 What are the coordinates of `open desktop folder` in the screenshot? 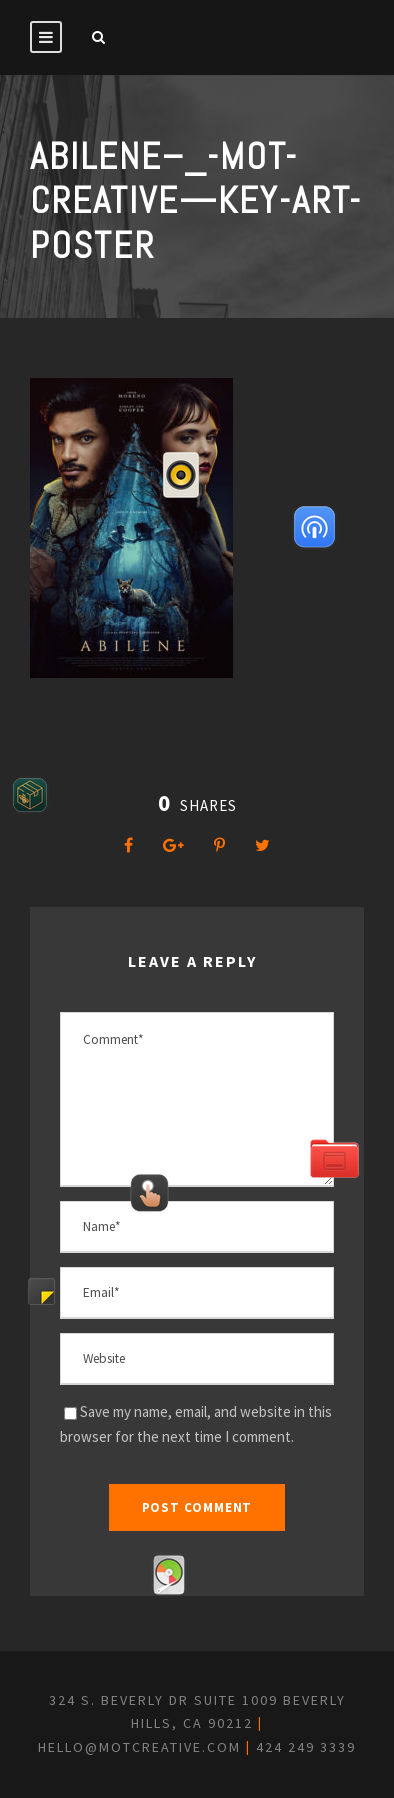 It's located at (334, 1158).